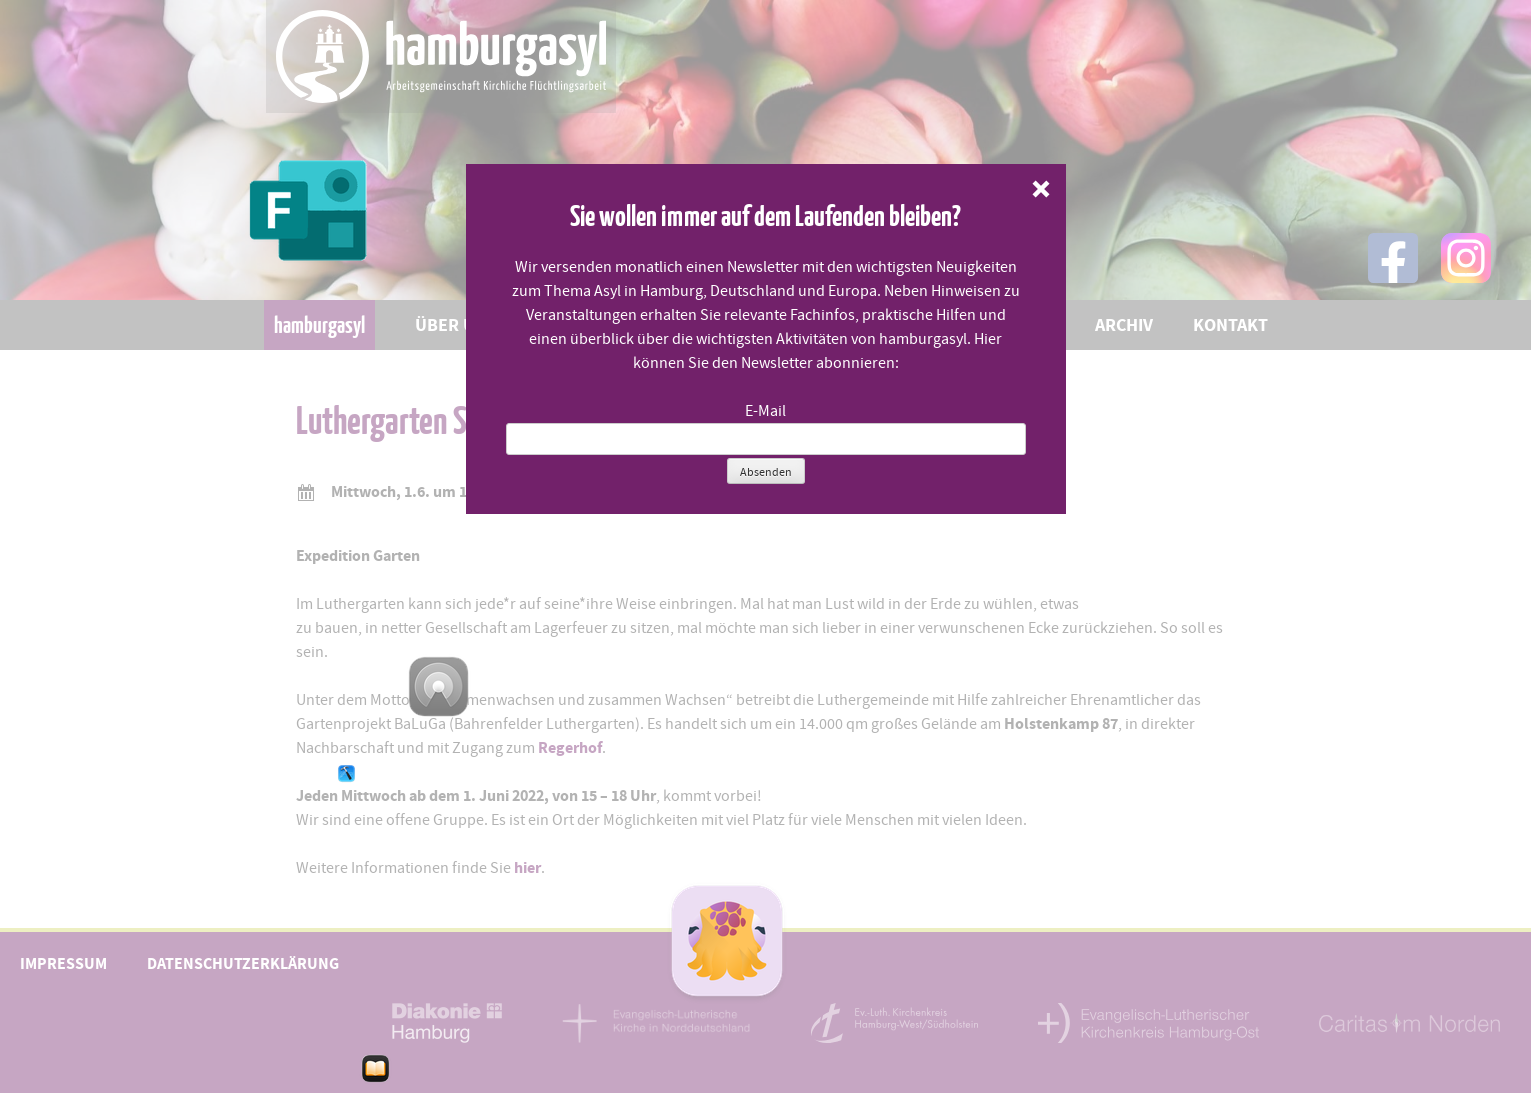 The height and width of the screenshot is (1093, 1531). Describe the element at coordinates (438, 686) in the screenshot. I see `share files wirelessly via airdrop` at that location.